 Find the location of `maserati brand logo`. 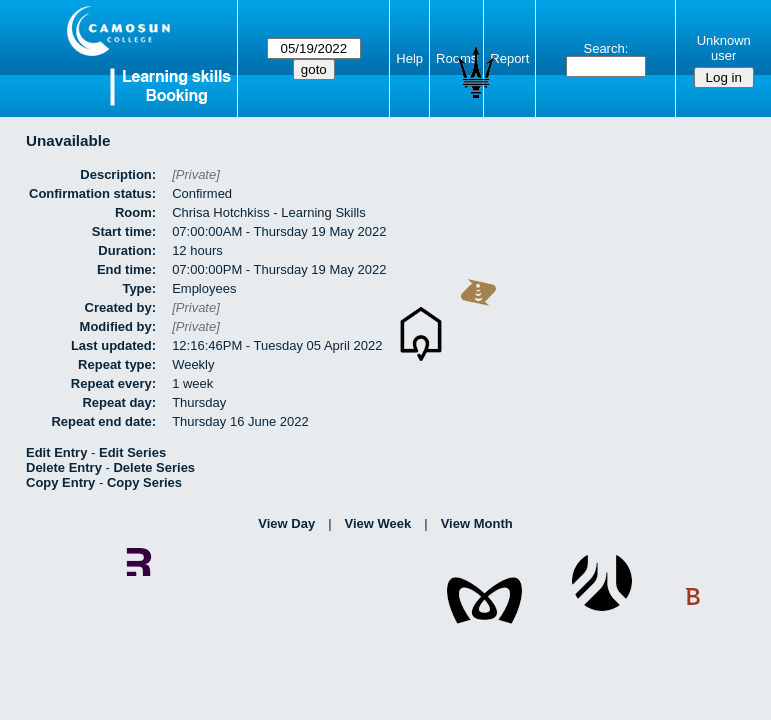

maserati brand logo is located at coordinates (476, 71).